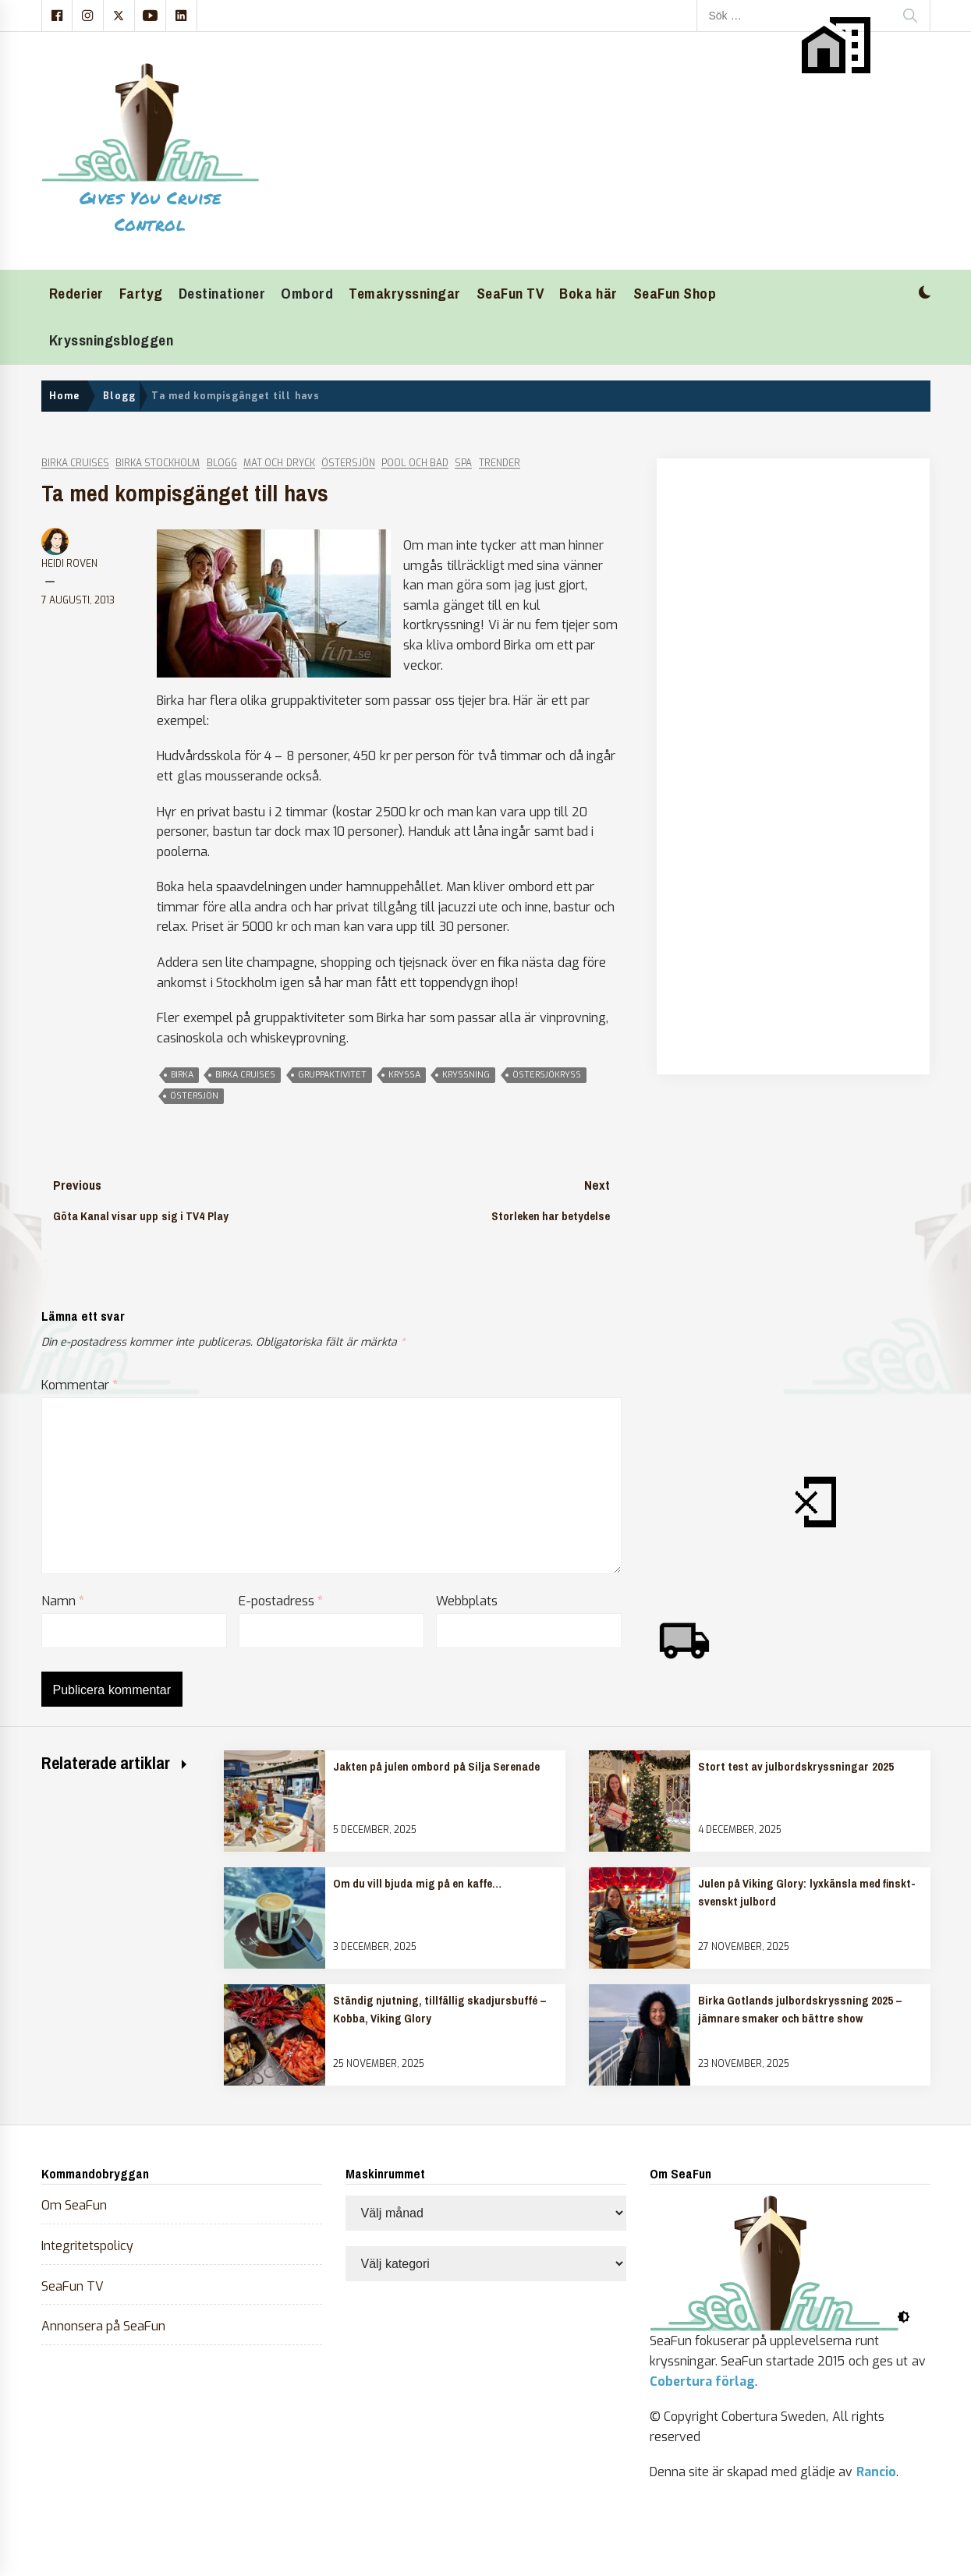 The image size is (971, 2576). What do you see at coordinates (903, 2316) in the screenshot?
I see `adjust screen brightness level` at bounding box center [903, 2316].